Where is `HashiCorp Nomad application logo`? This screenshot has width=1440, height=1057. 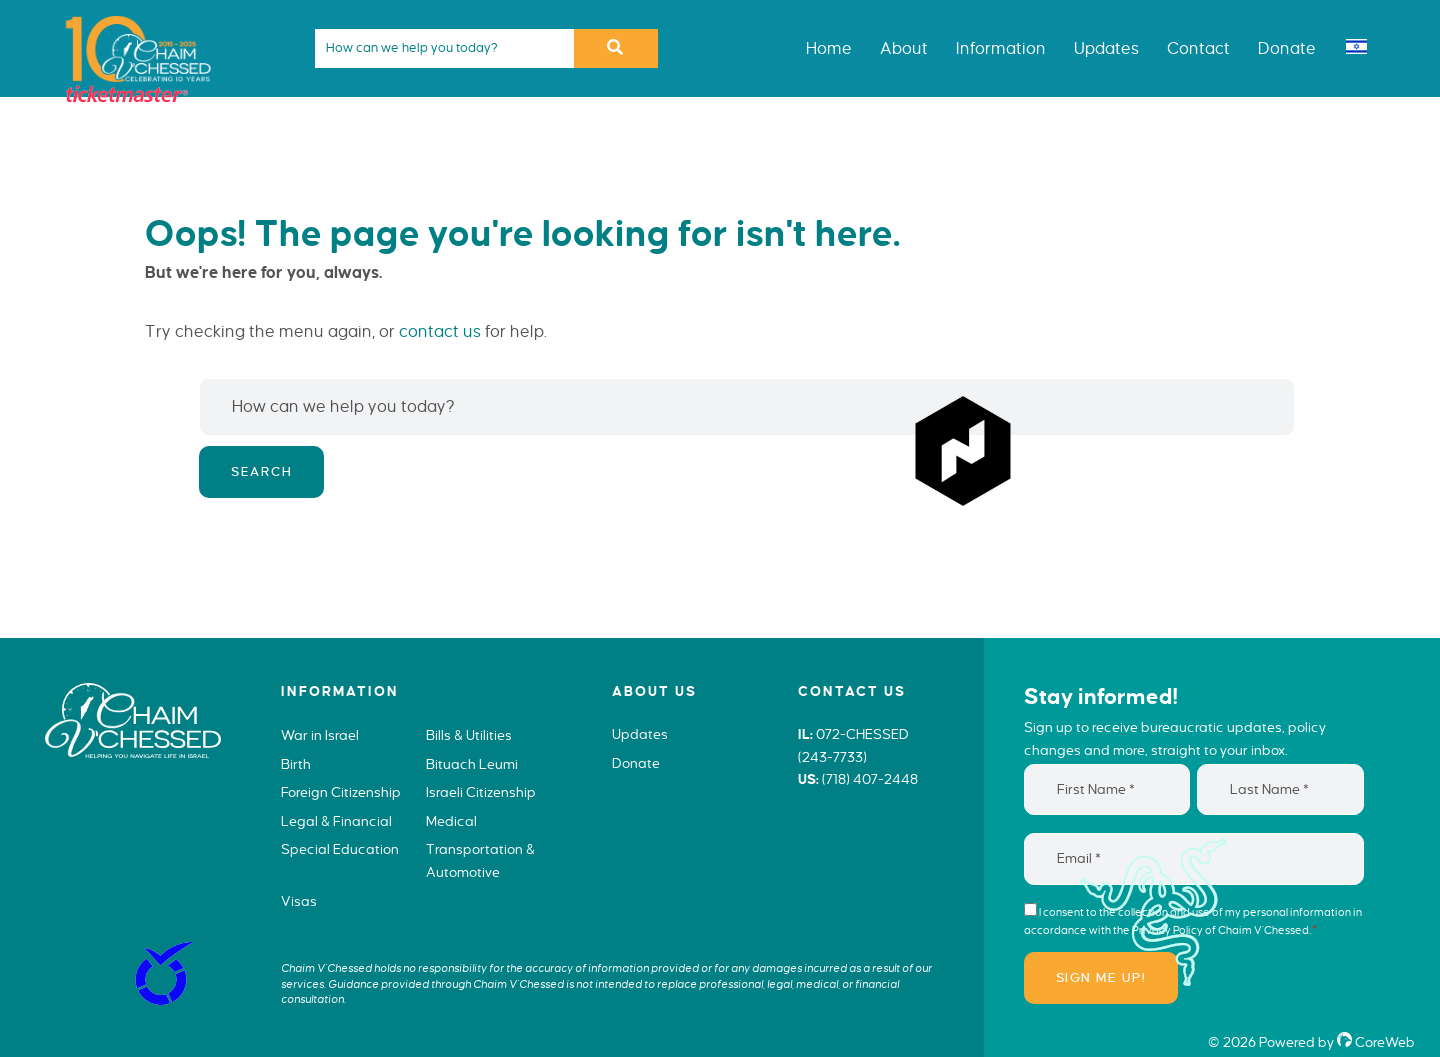 HashiCorp Nomad application logo is located at coordinates (963, 451).